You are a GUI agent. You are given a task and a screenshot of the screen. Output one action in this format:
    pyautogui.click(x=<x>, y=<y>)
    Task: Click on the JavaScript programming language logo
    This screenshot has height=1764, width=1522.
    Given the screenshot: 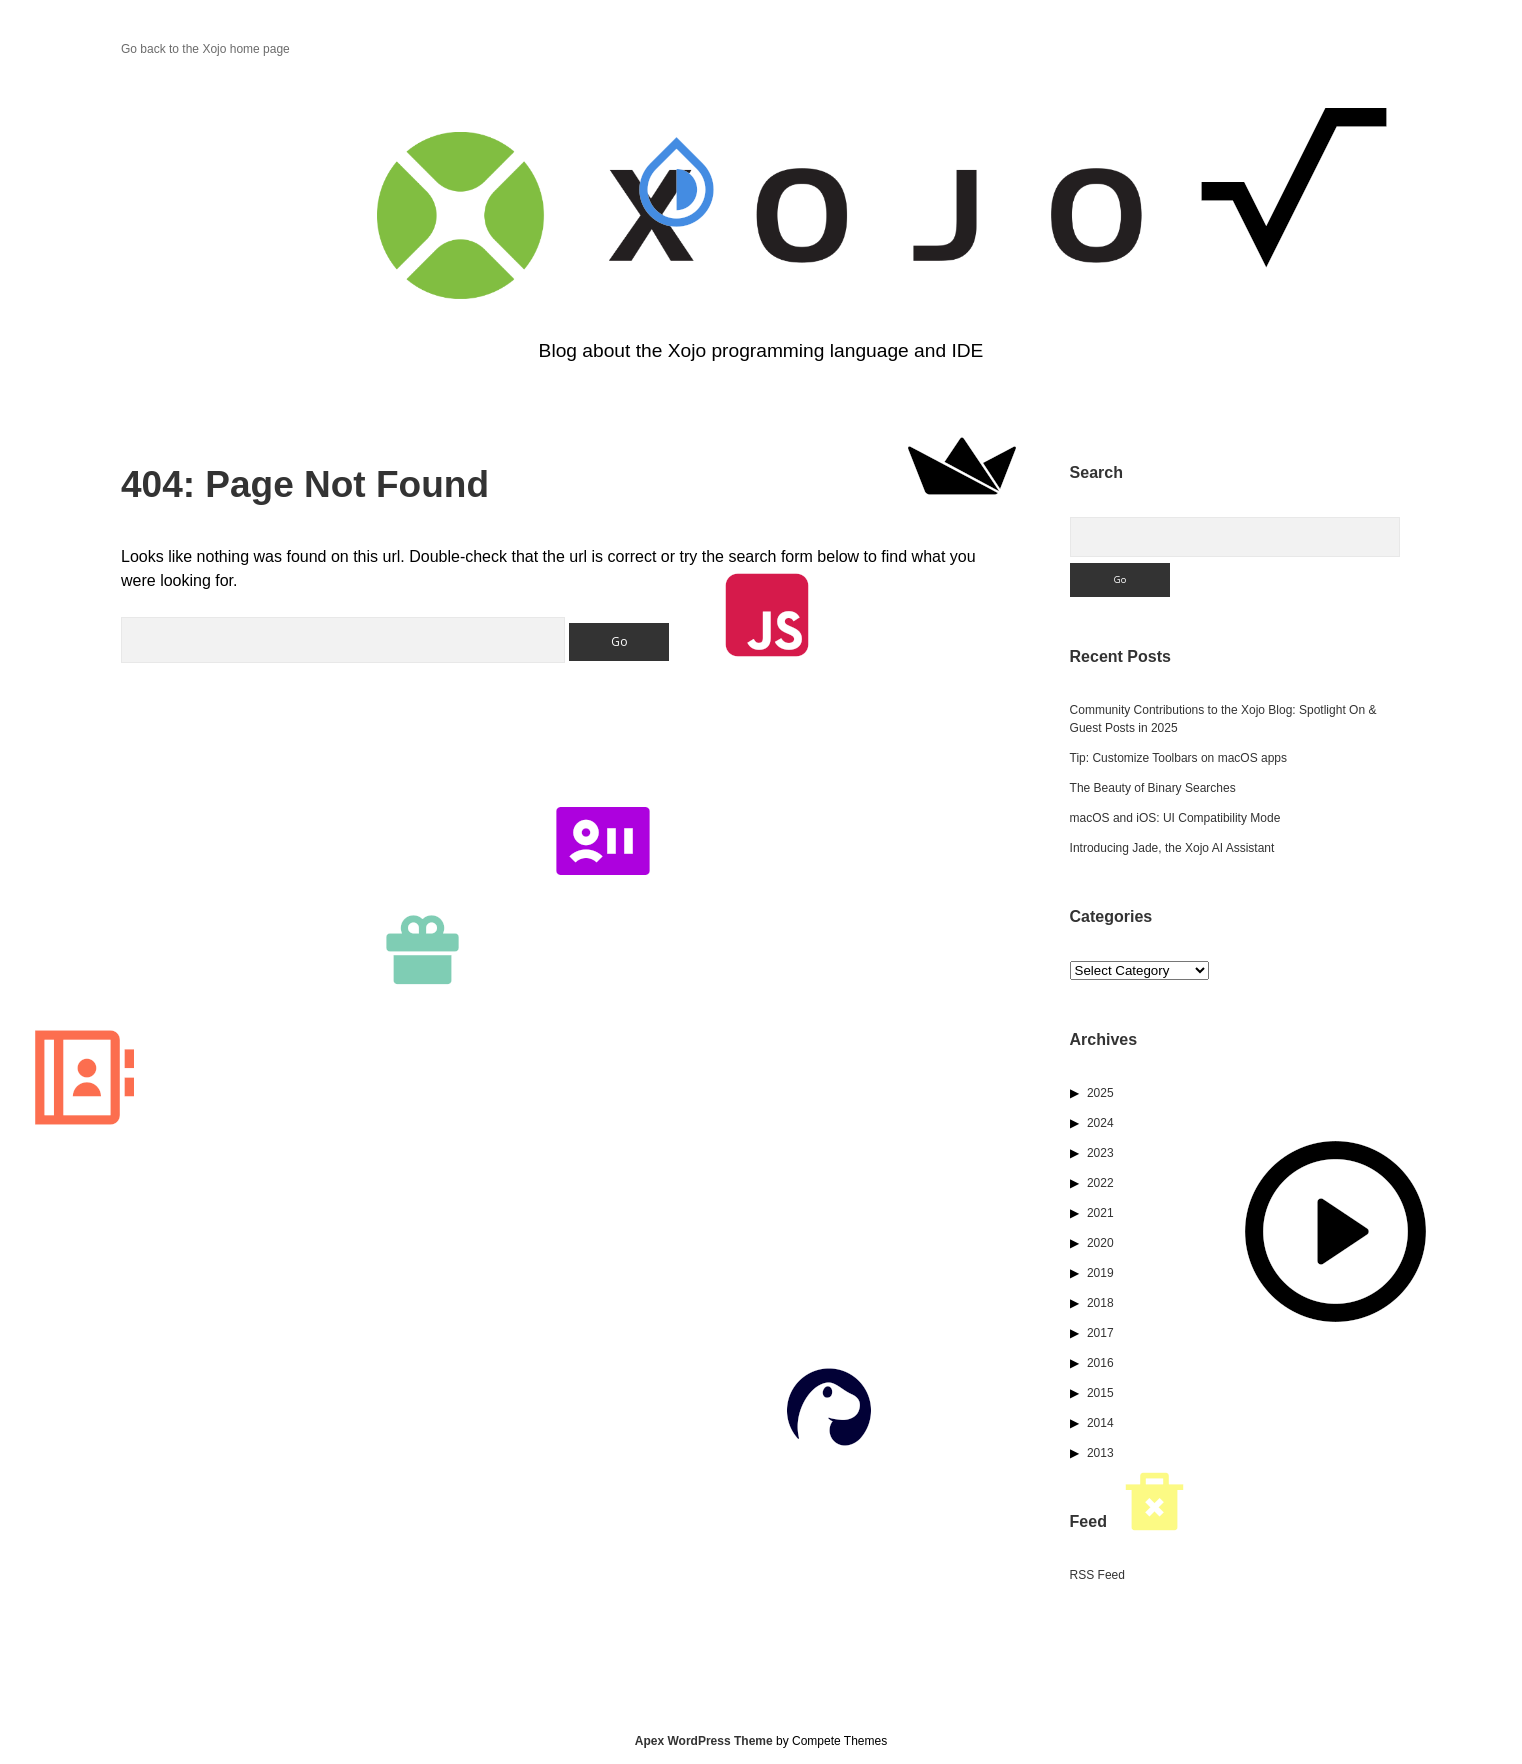 What is the action you would take?
    pyautogui.click(x=767, y=615)
    